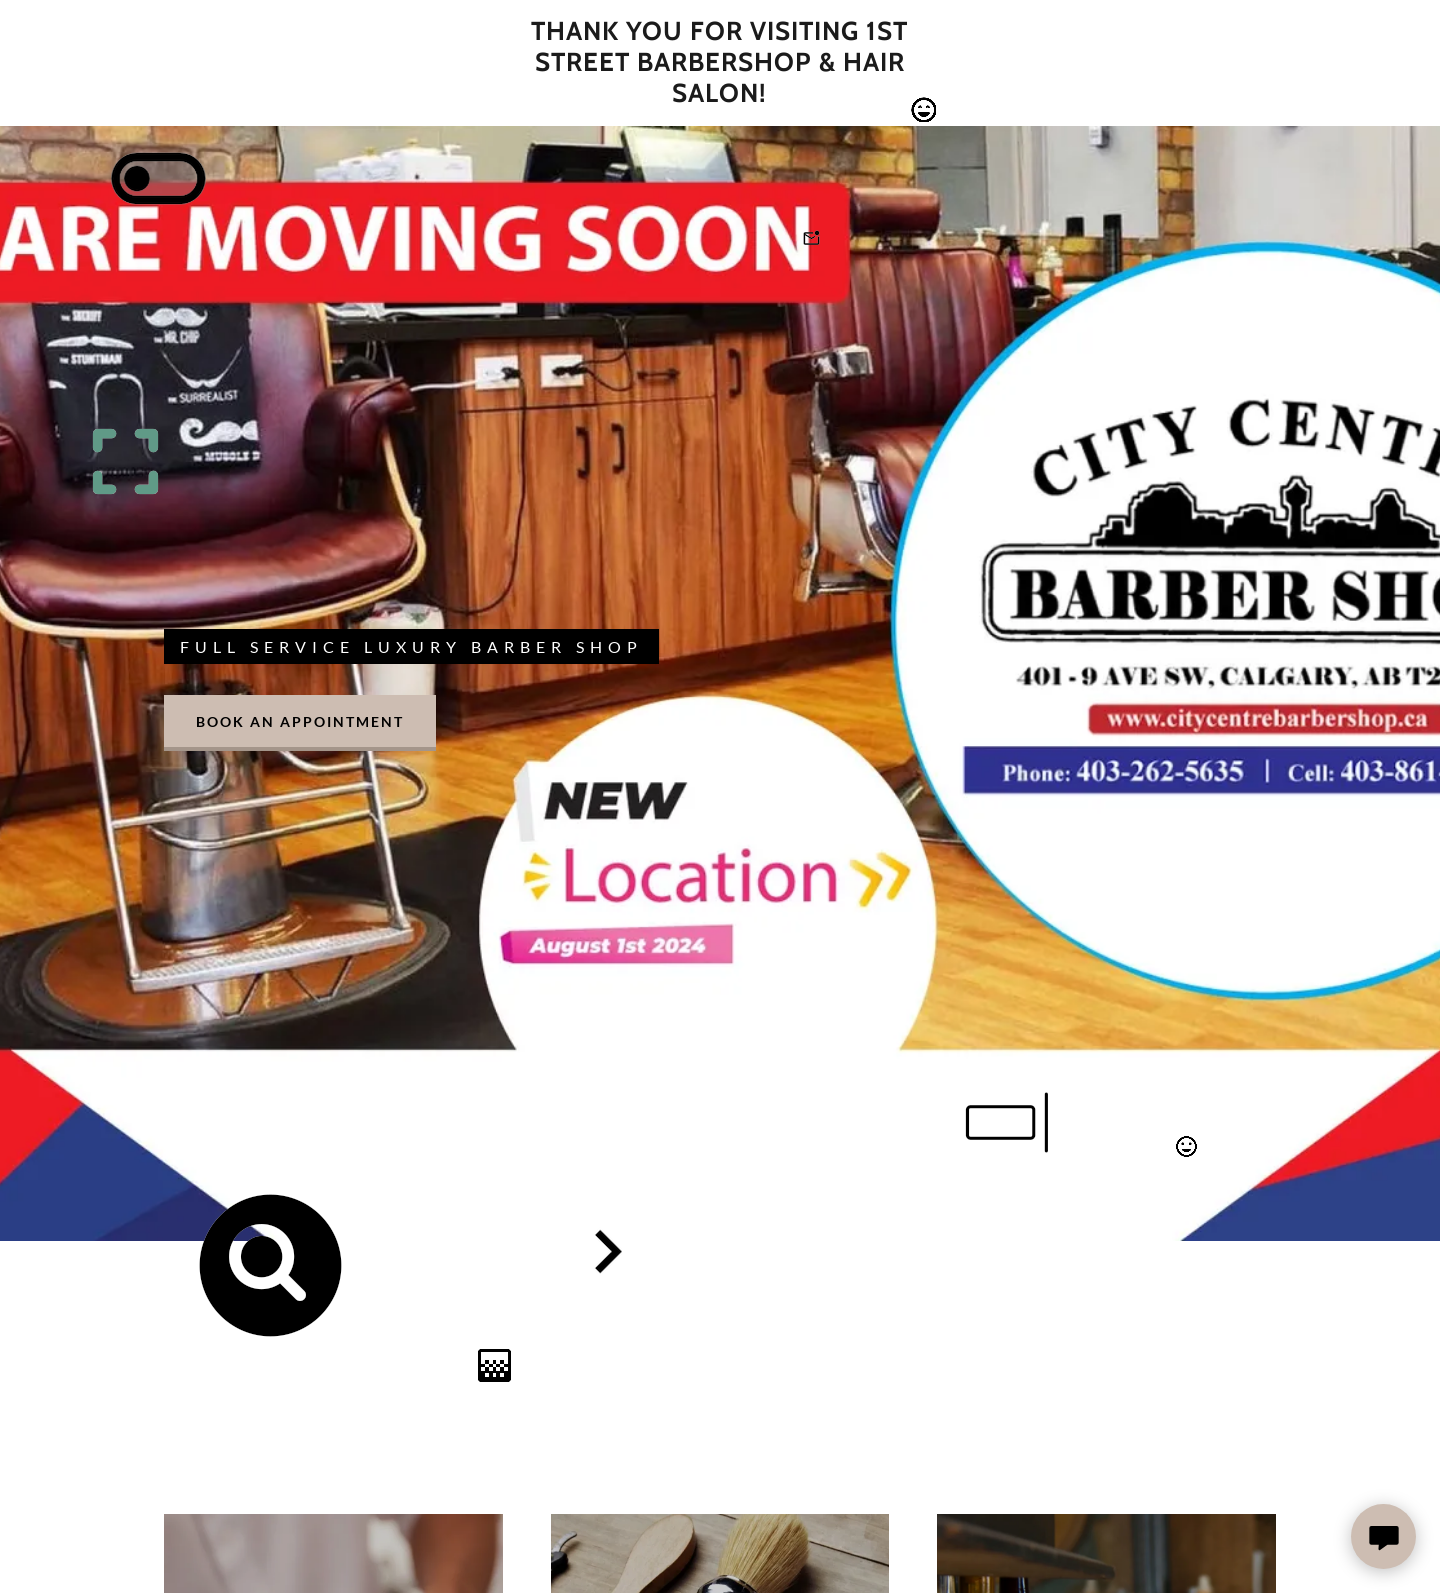 The width and height of the screenshot is (1440, 1593). I want to click on navigate to the next item or page, so click(607, 1251).